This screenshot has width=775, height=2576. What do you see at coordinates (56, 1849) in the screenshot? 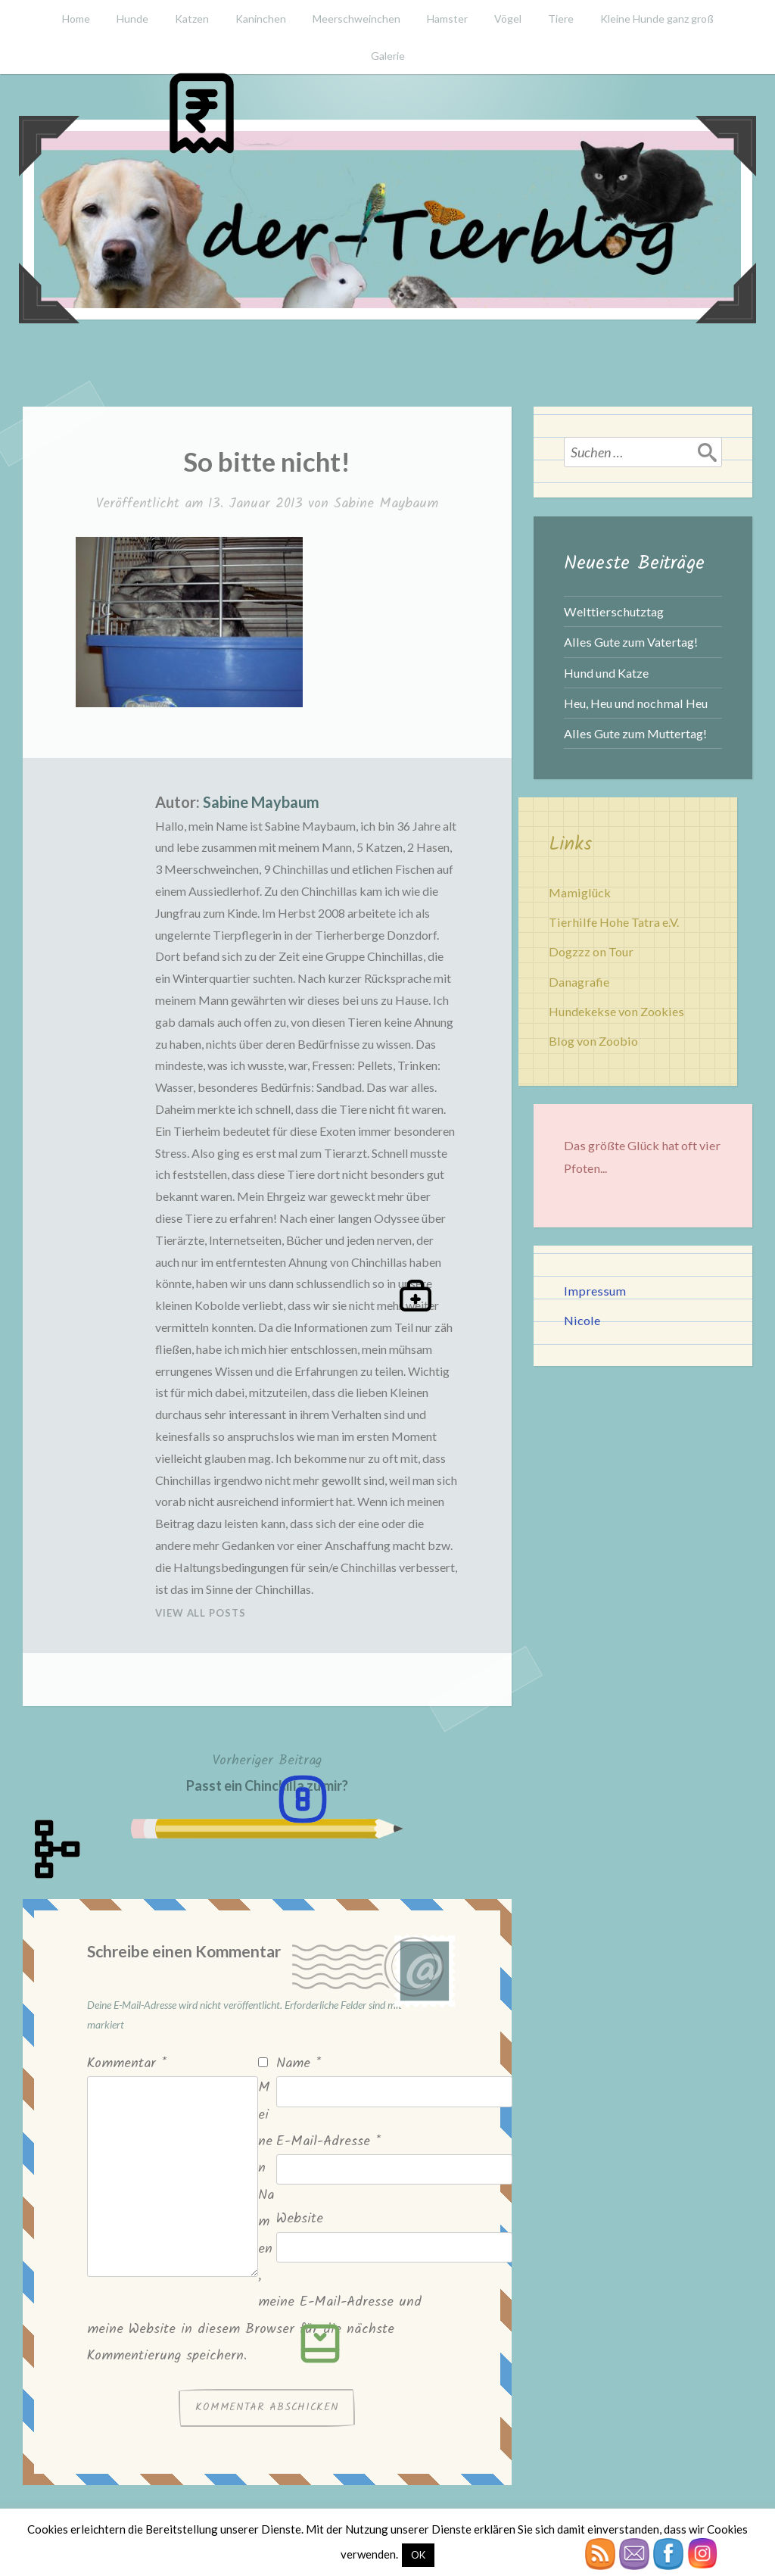
I see `view database schema structure` at bounding box center [56, 1849].